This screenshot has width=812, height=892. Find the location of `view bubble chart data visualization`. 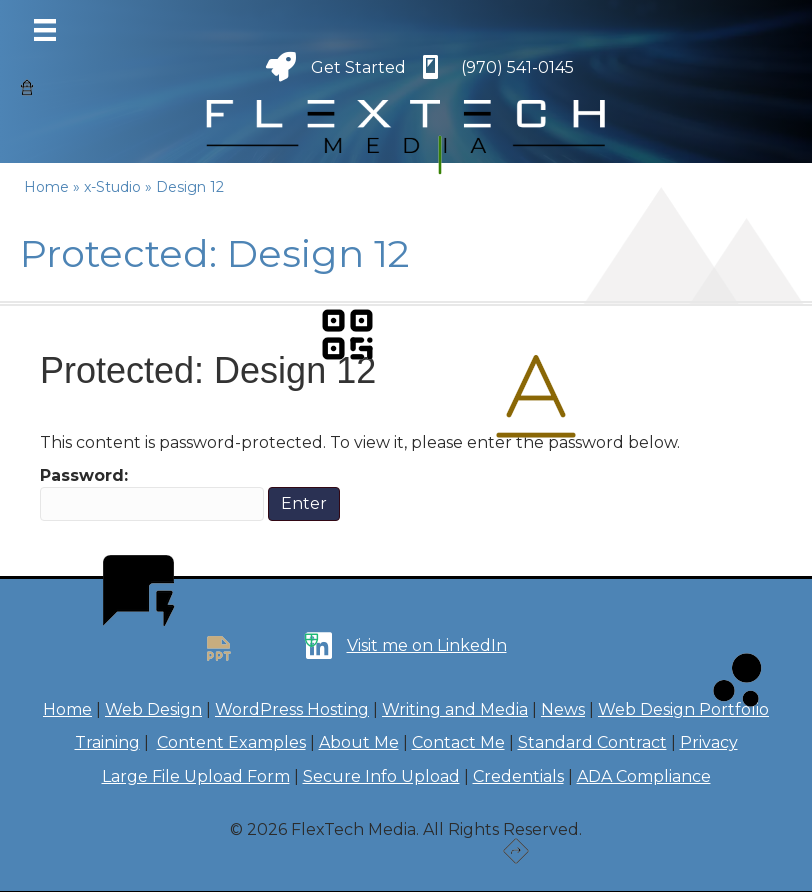

view bubble chart data visualization is located at coordinates (740, 680).